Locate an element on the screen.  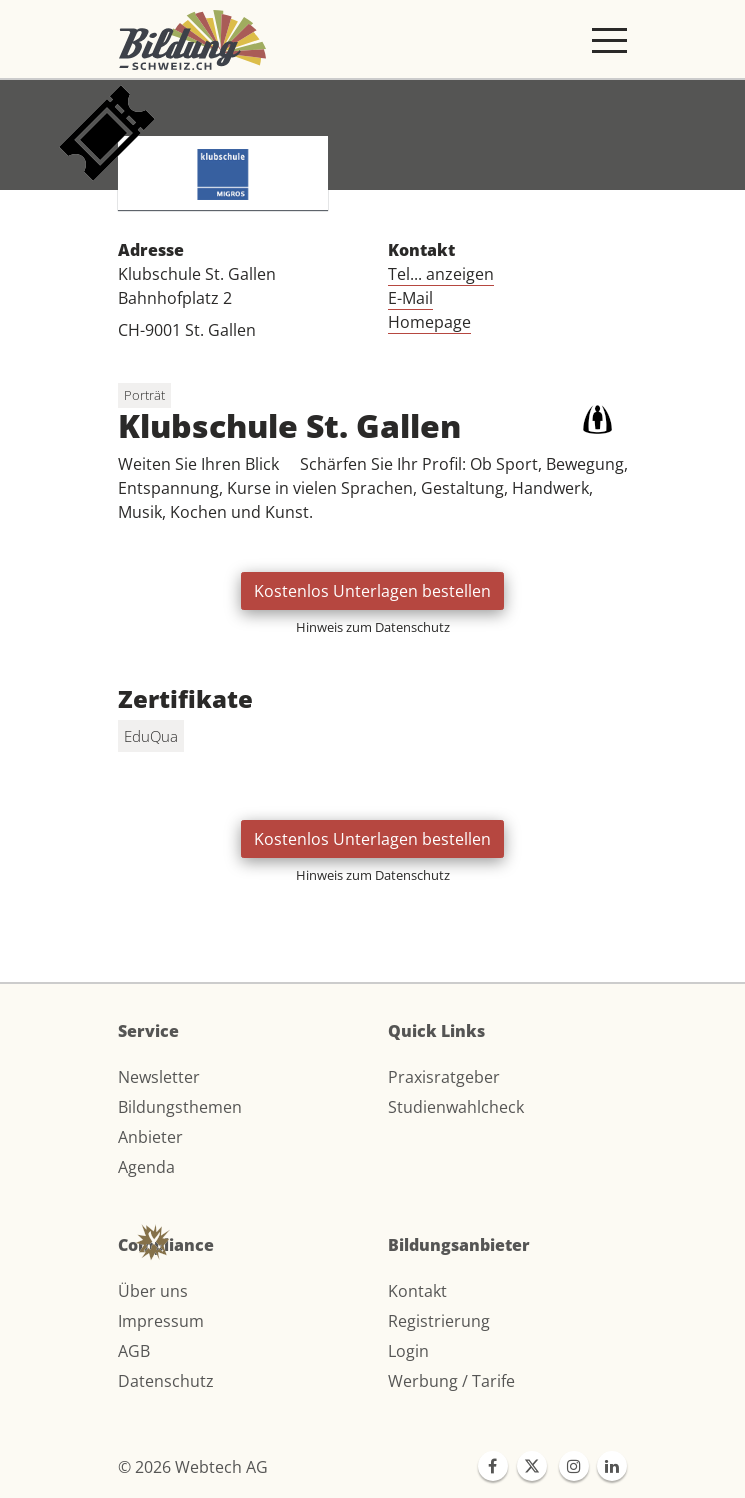
crossed swords clash or combat action is located at coordinates (153, 1242).